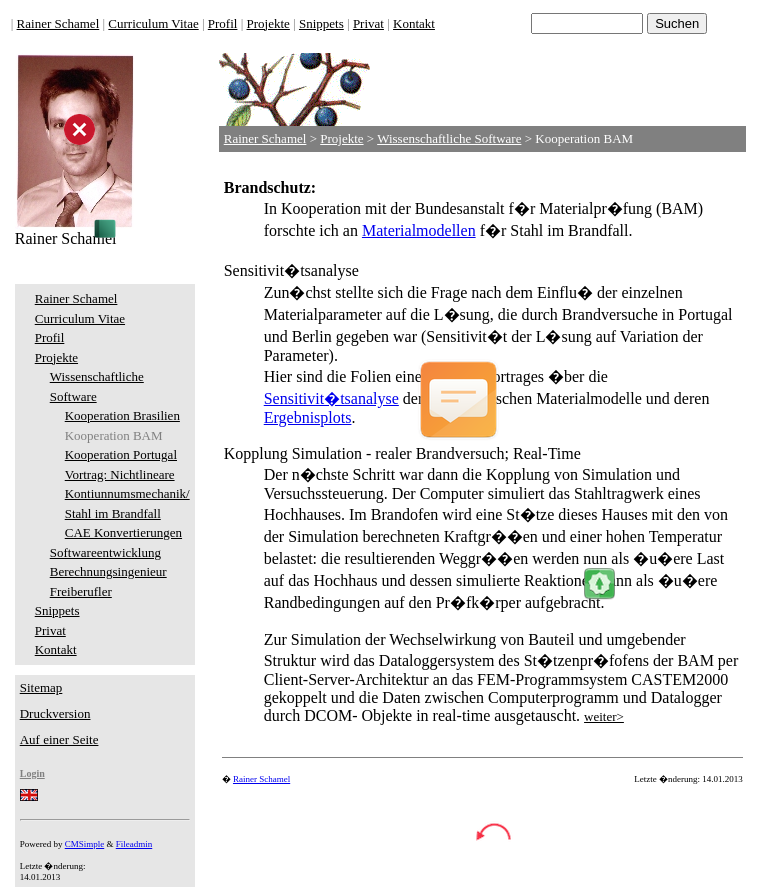 Image resolution: width=772 pixels, height=890 pixels. I want to click on access the desktop folder, so click(105, 228).